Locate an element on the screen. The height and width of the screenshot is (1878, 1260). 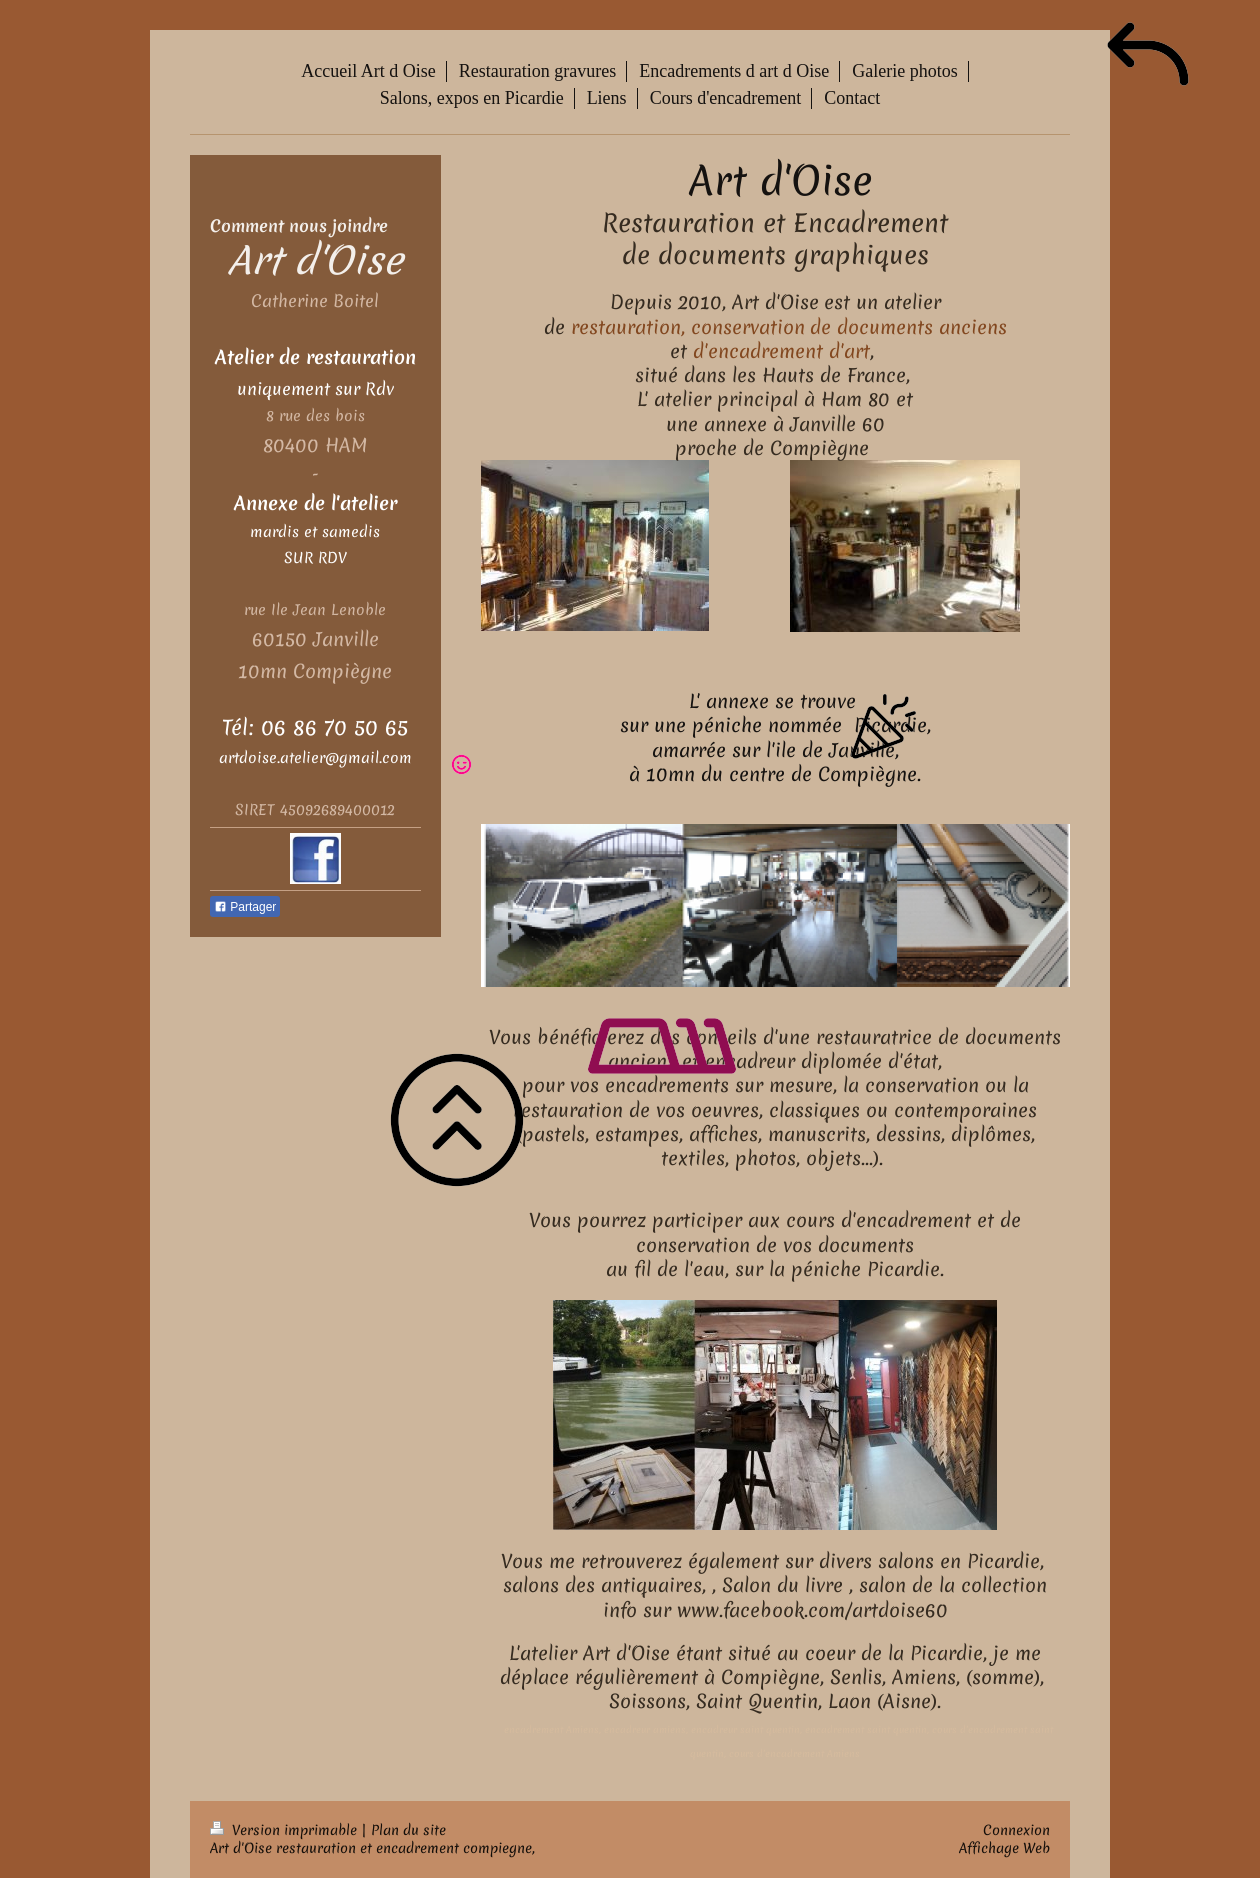
insert a winking emoji into your message is located at coordinates (461, 764).